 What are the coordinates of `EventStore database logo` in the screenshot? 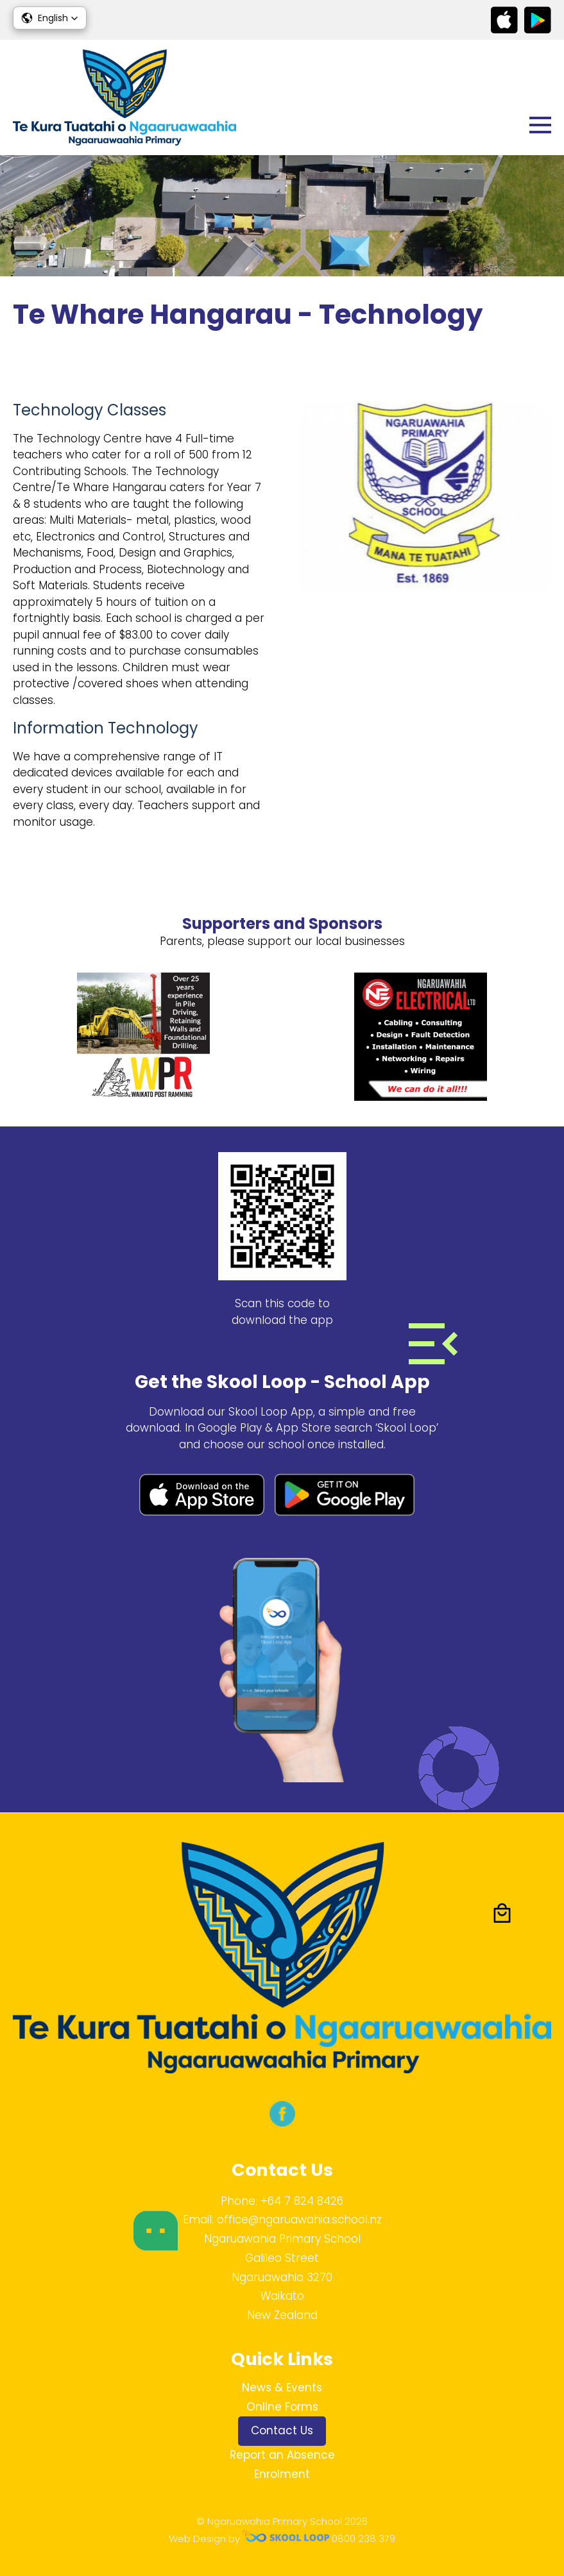 It's located at (459, 1768).